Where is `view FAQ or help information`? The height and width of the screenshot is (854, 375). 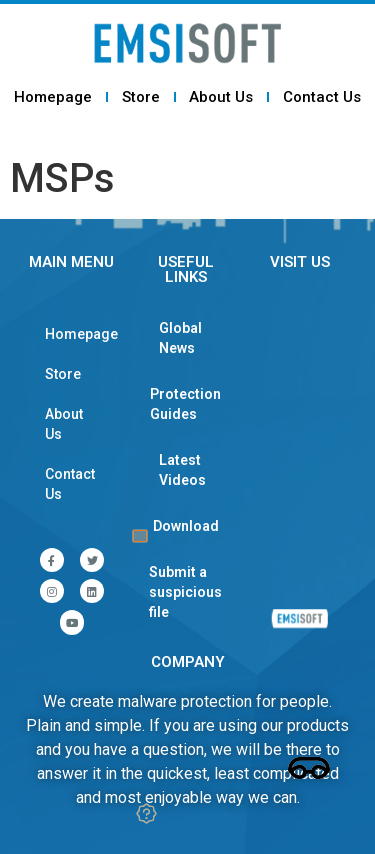 view FAQ or help information is located at coordinates (146, 813).